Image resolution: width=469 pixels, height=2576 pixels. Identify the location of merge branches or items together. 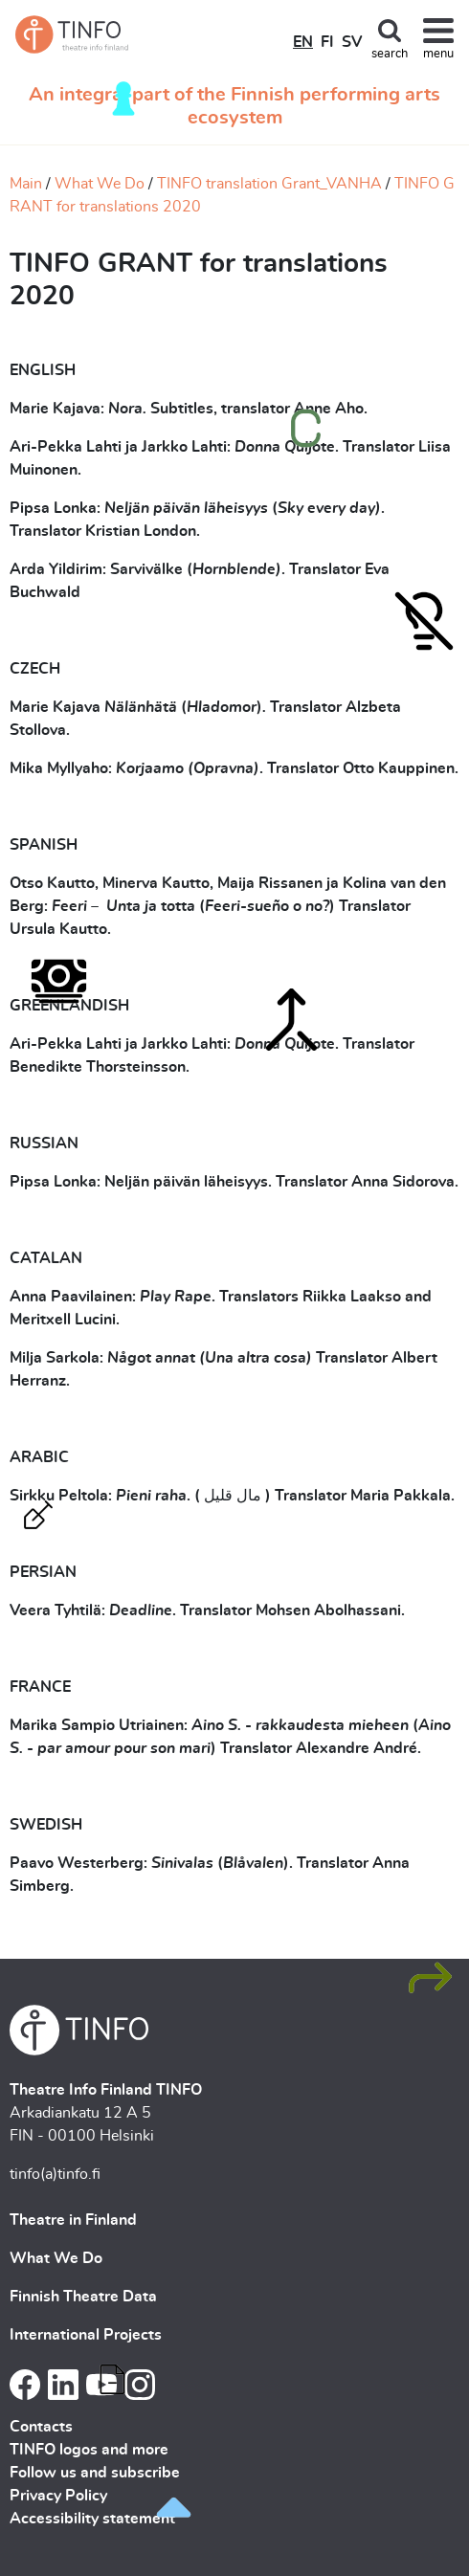
(291, 1019).